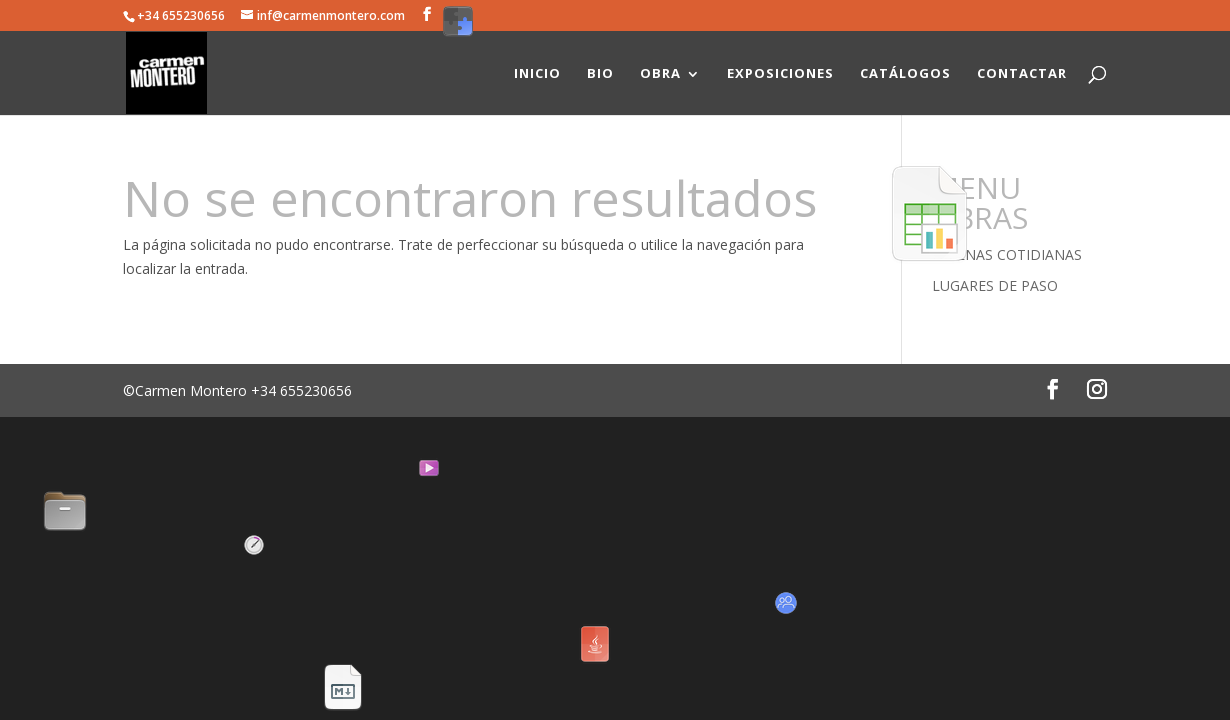 The height and width of the screenshot is (720, 1230). Describe the element at coordinates (429, 468) in the screenshot. I see `open the GNOME Videos (Totem) media player` at that location.